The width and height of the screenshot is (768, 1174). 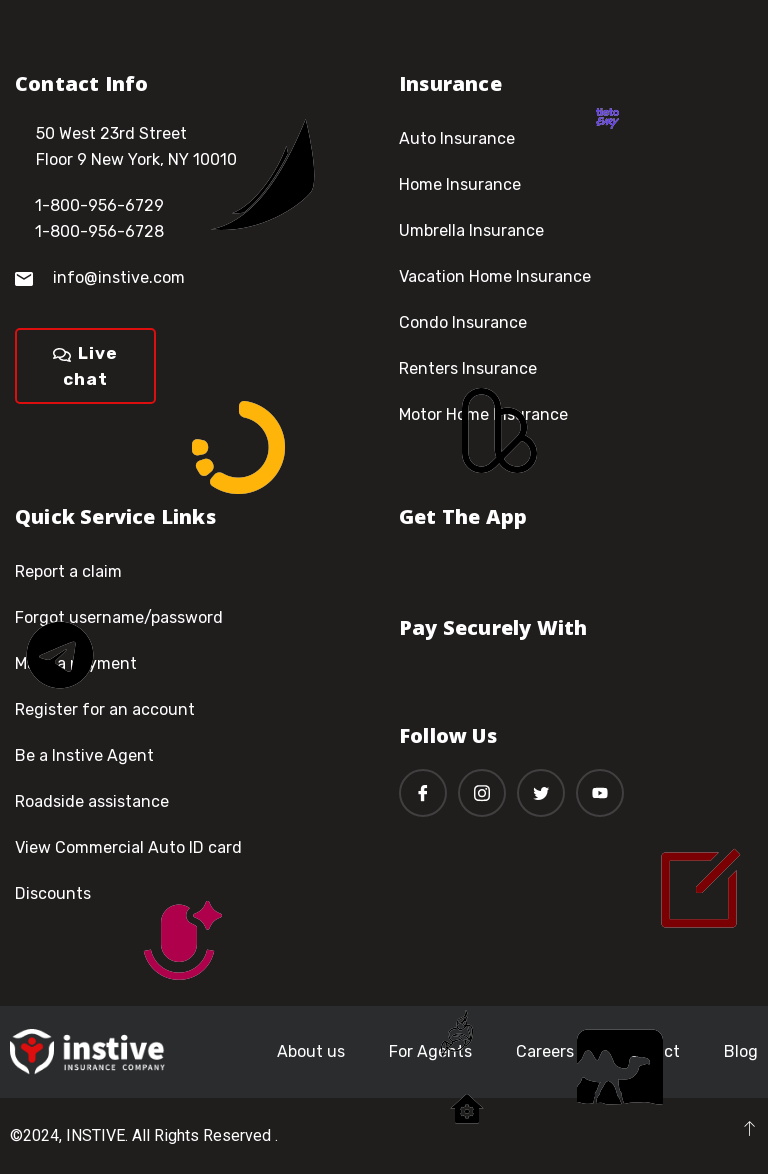 I want to click on access home or house settings, so click(x=467, y=1110).